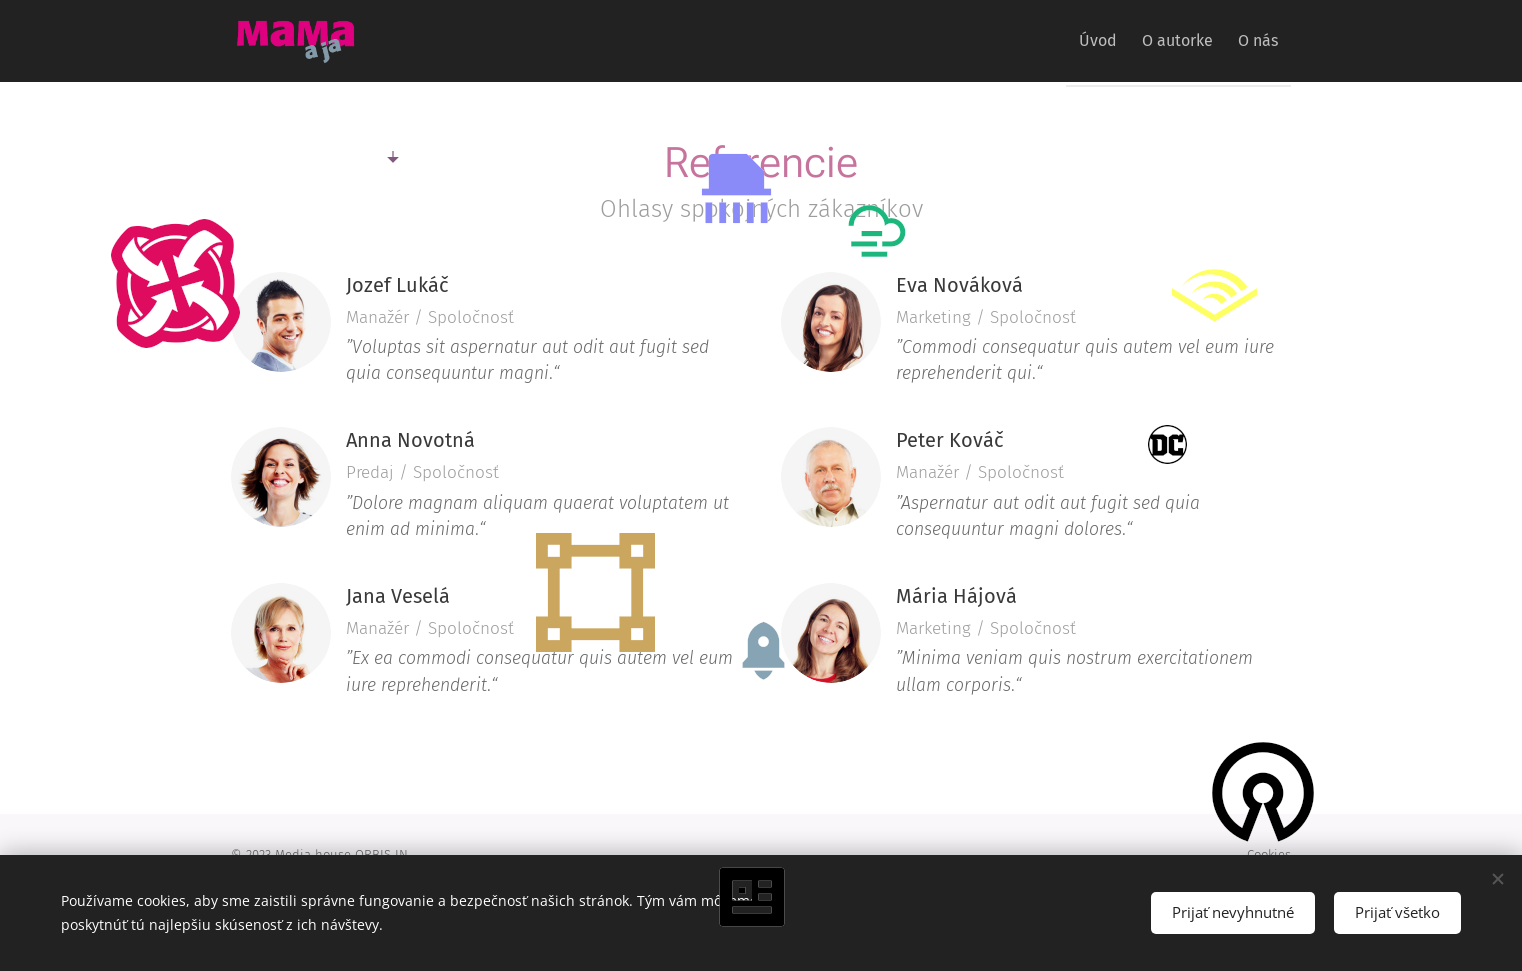 The height and width of the screenshot is (971, 1522). Describe the element at coordinates (763, 649) in the screenshot. I see `launch or deploy an application` at that location.